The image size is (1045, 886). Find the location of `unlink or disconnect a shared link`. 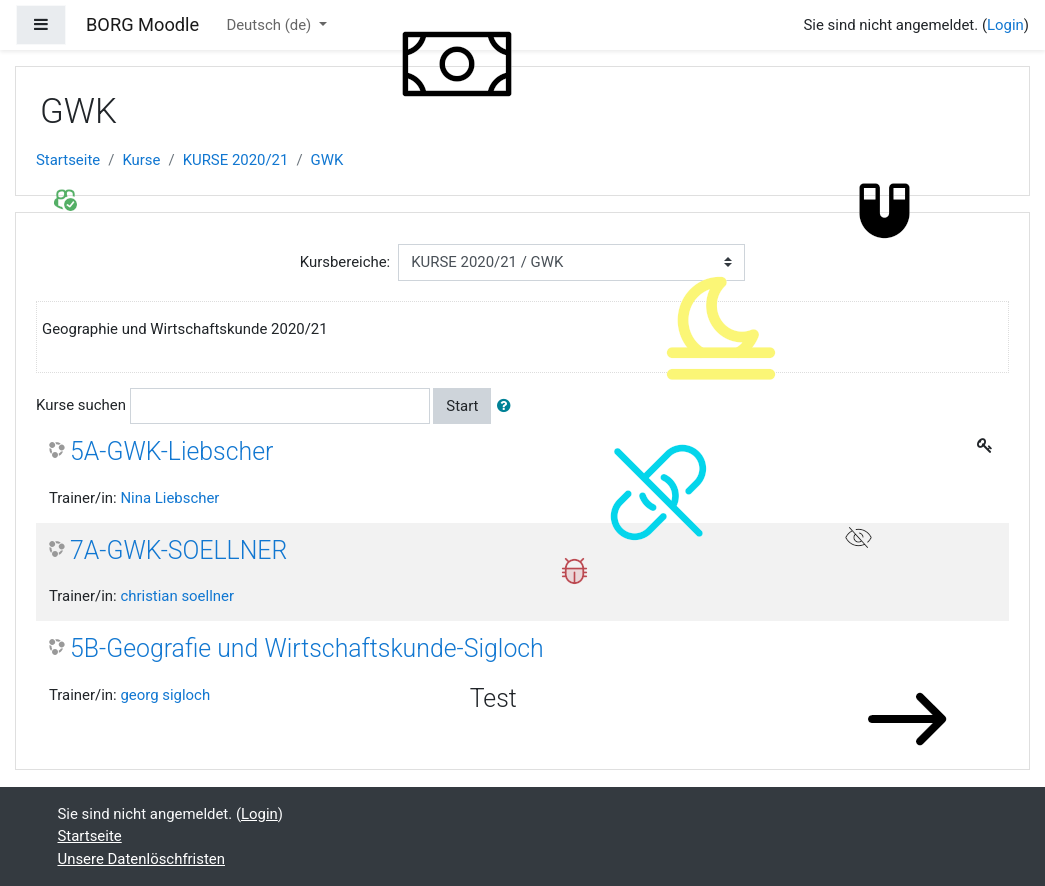

unlink or disconnect a shared link is located at coordinates (658, 492).